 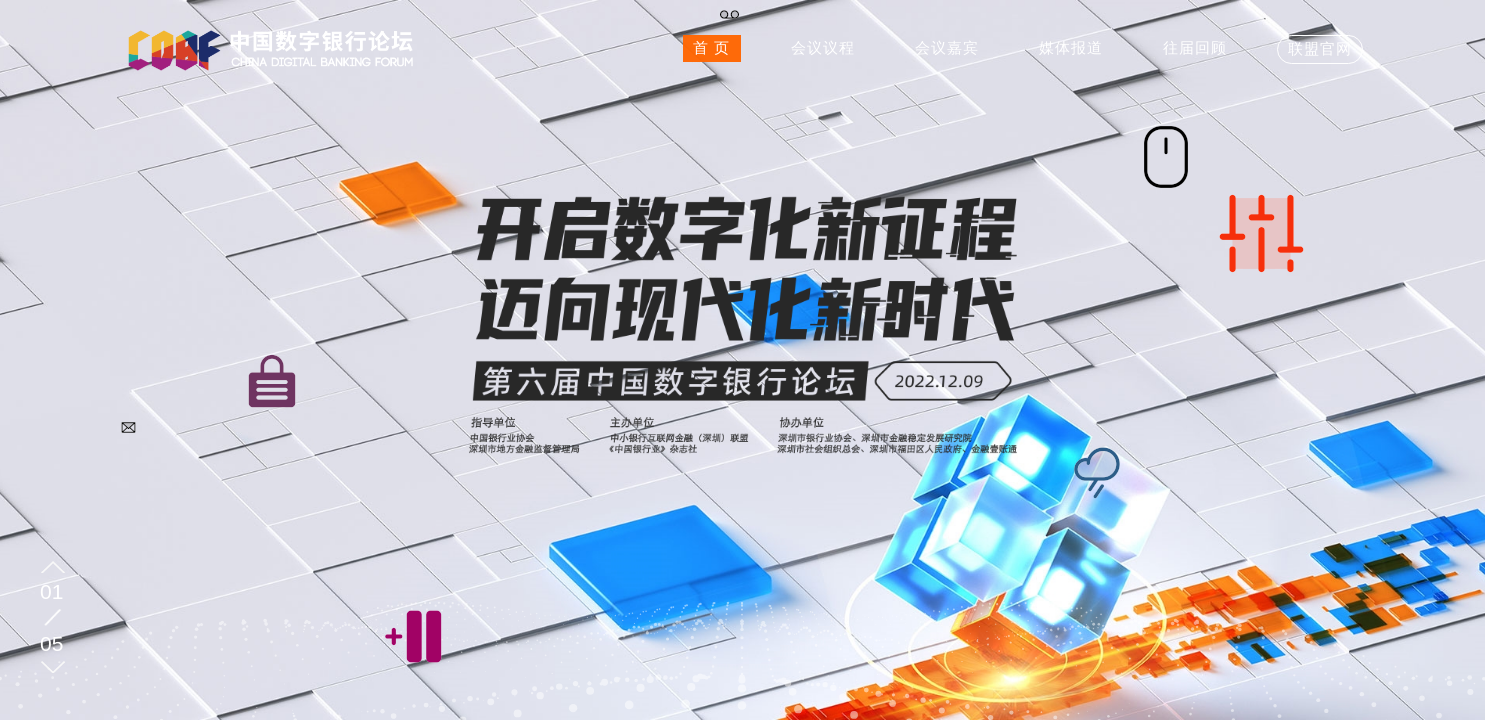 What do you see at coordinates (1261, 233) in the screenshot?
I see `adjust settings or preferences` at bounding box center [1261, 233].